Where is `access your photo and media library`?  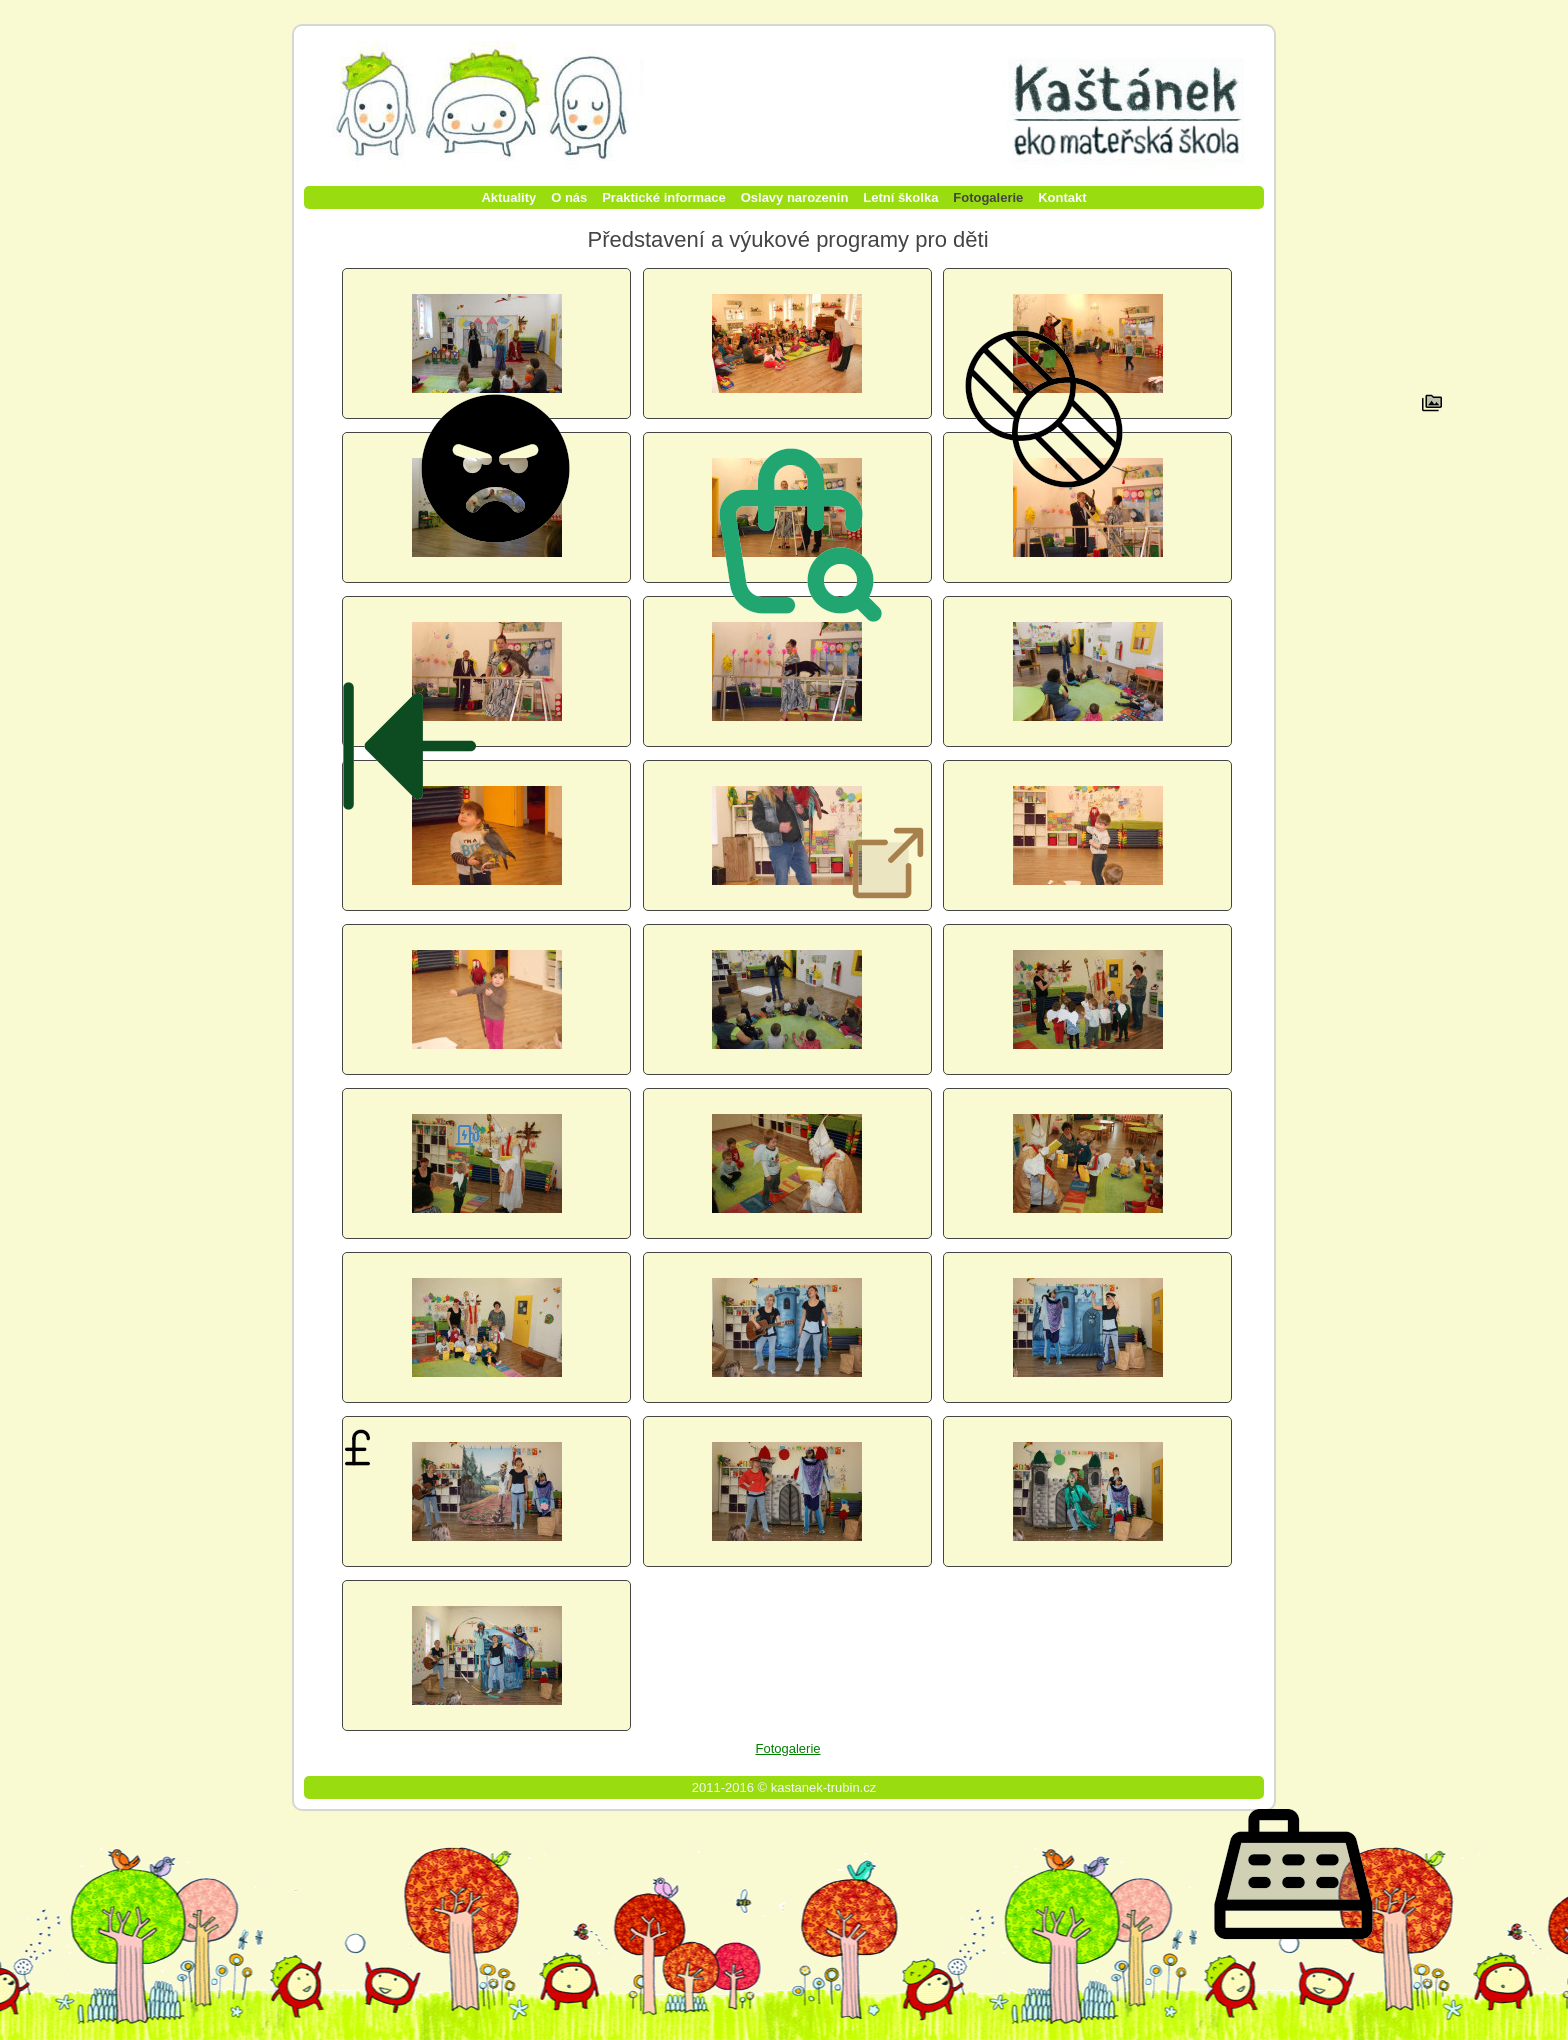 access your photo and media library is located at coordinates (1432, 403).